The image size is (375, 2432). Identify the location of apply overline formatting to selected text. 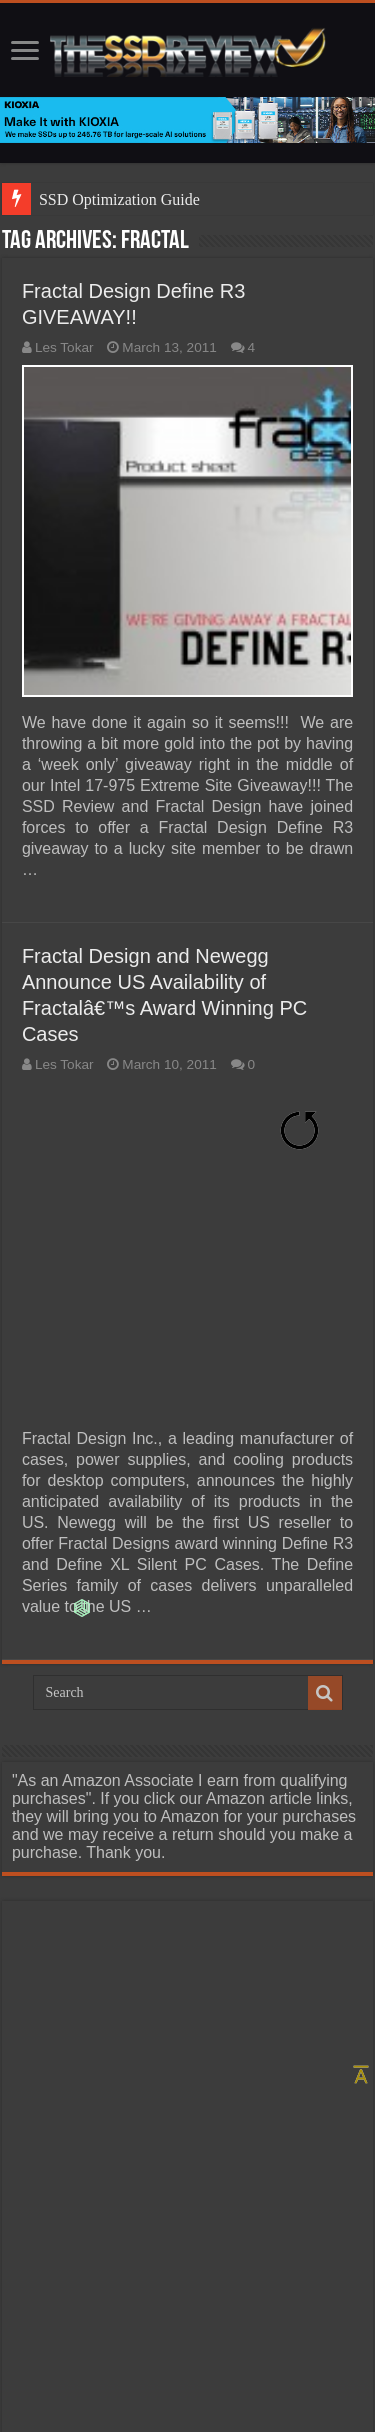
(361, 2074).